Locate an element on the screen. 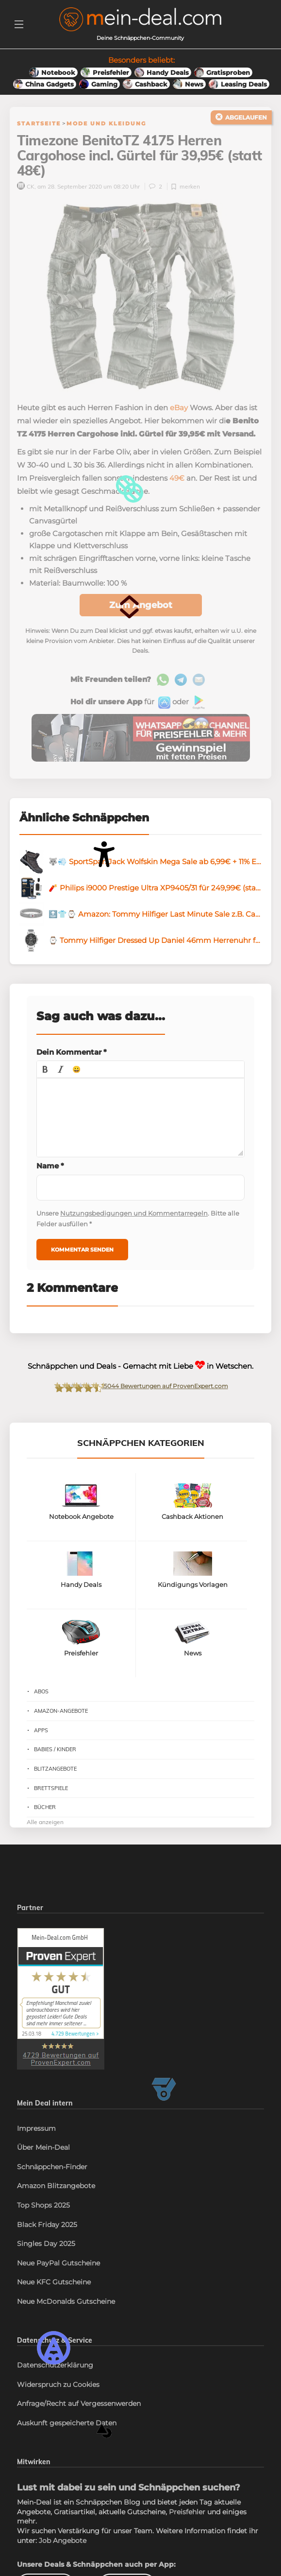 Image resolution: width=281 pixels, height=2576 pixels. edit or modify content is located at coordinates (53, 2348).